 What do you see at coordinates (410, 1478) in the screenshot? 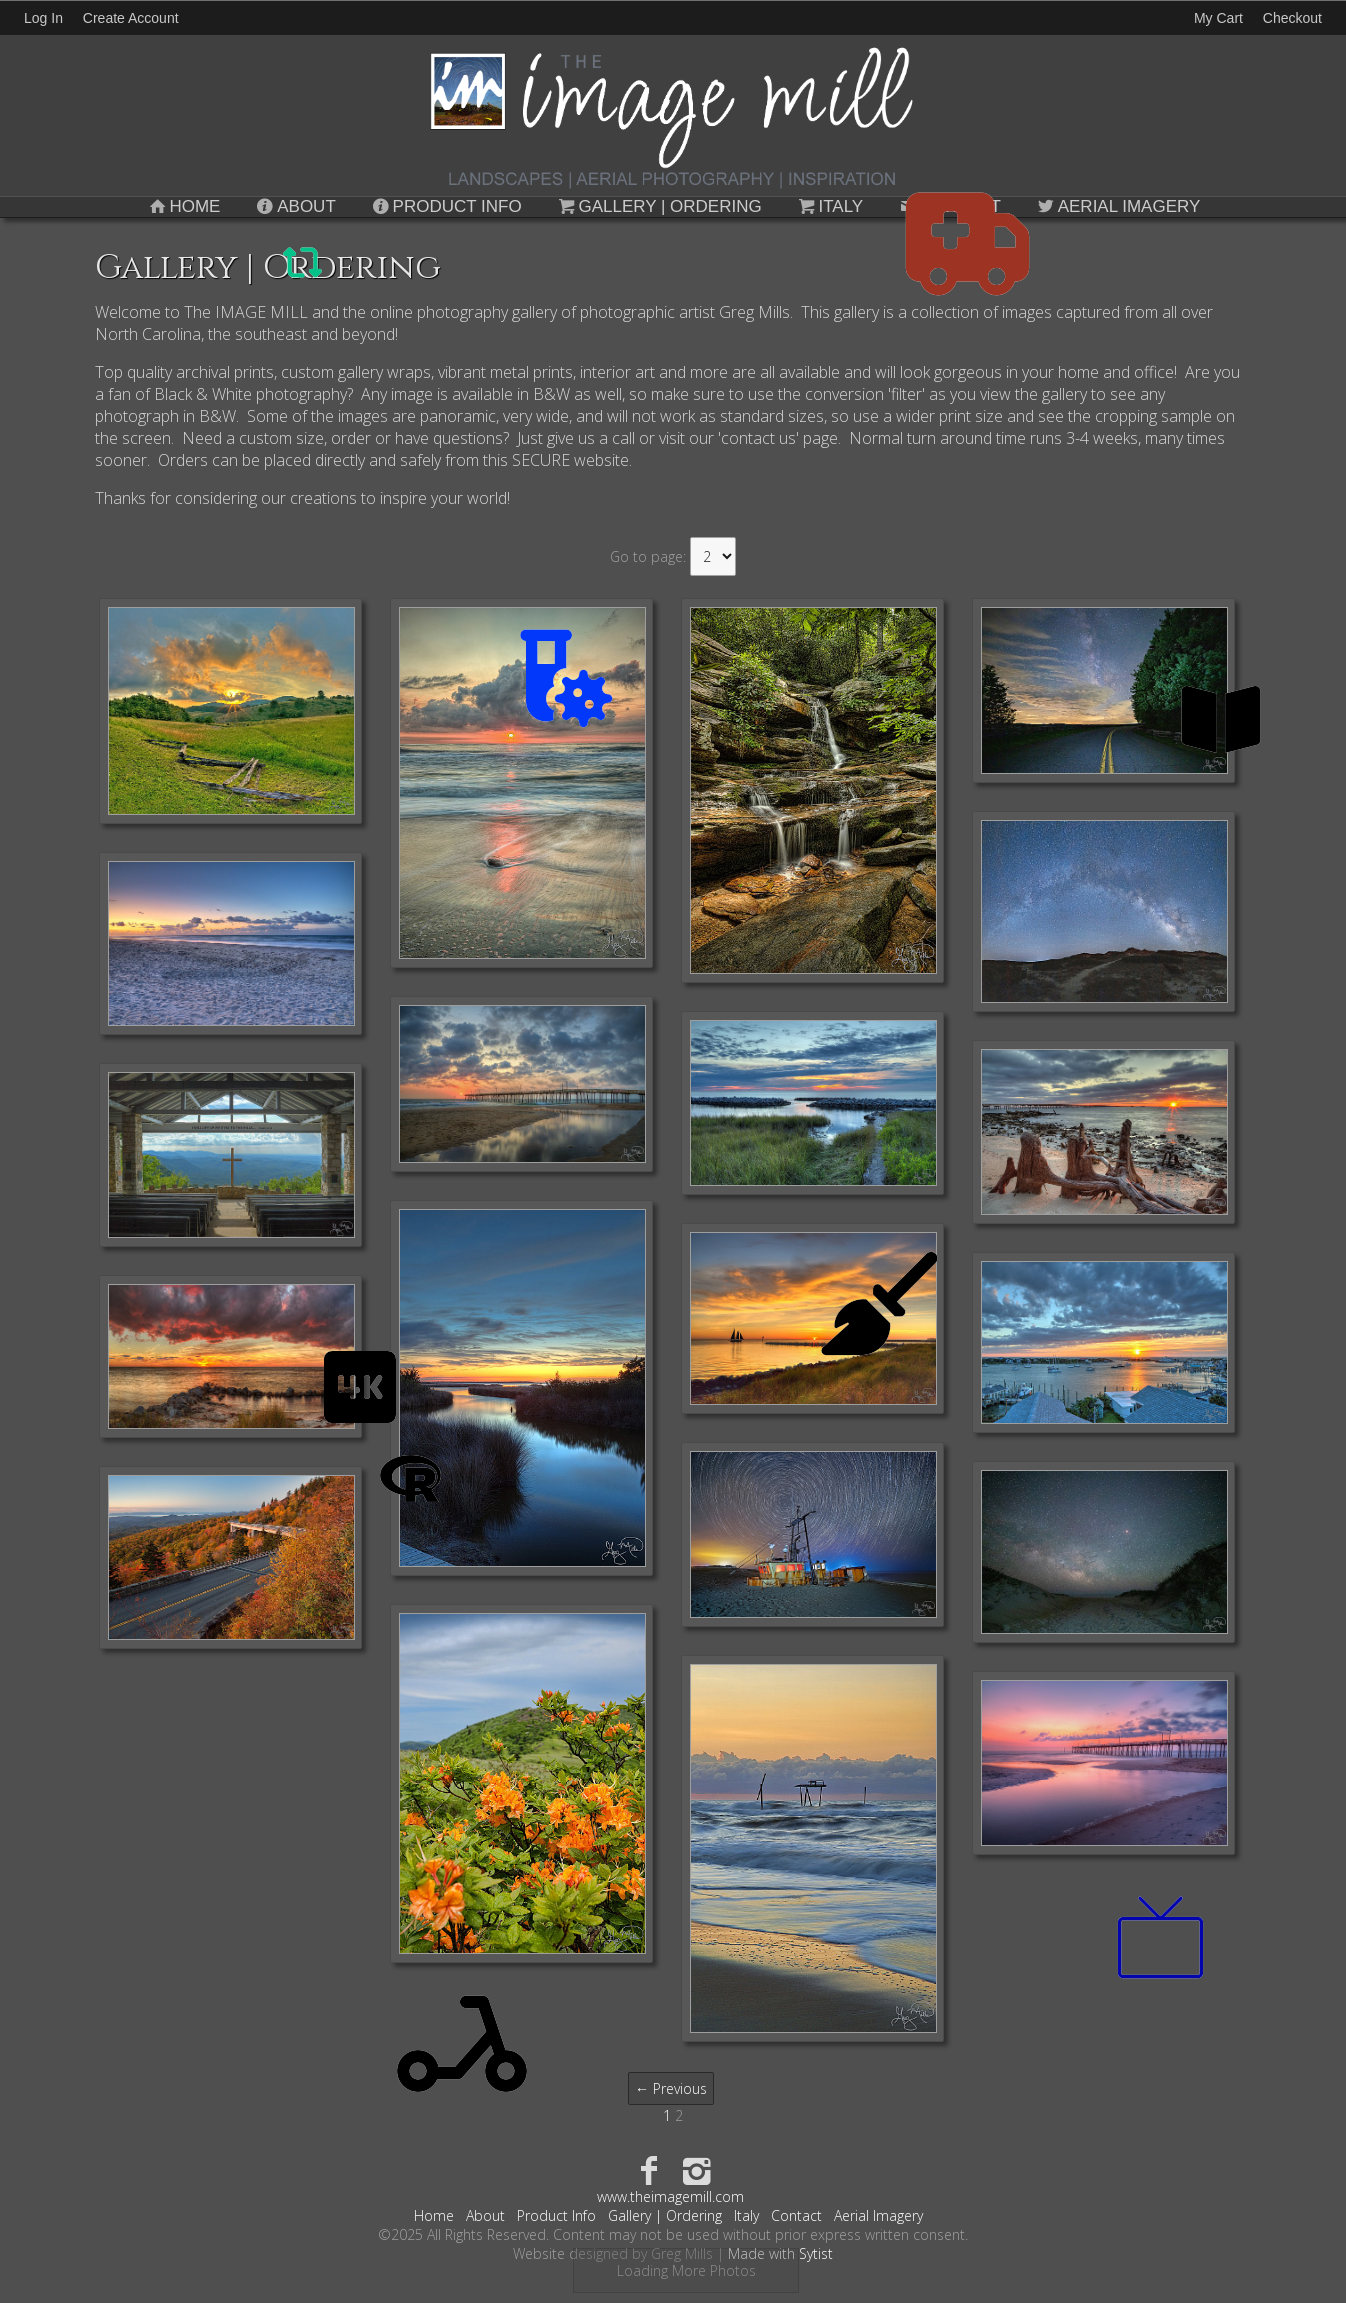
I see `R programming language logo` at bounding box center [410, 1478].